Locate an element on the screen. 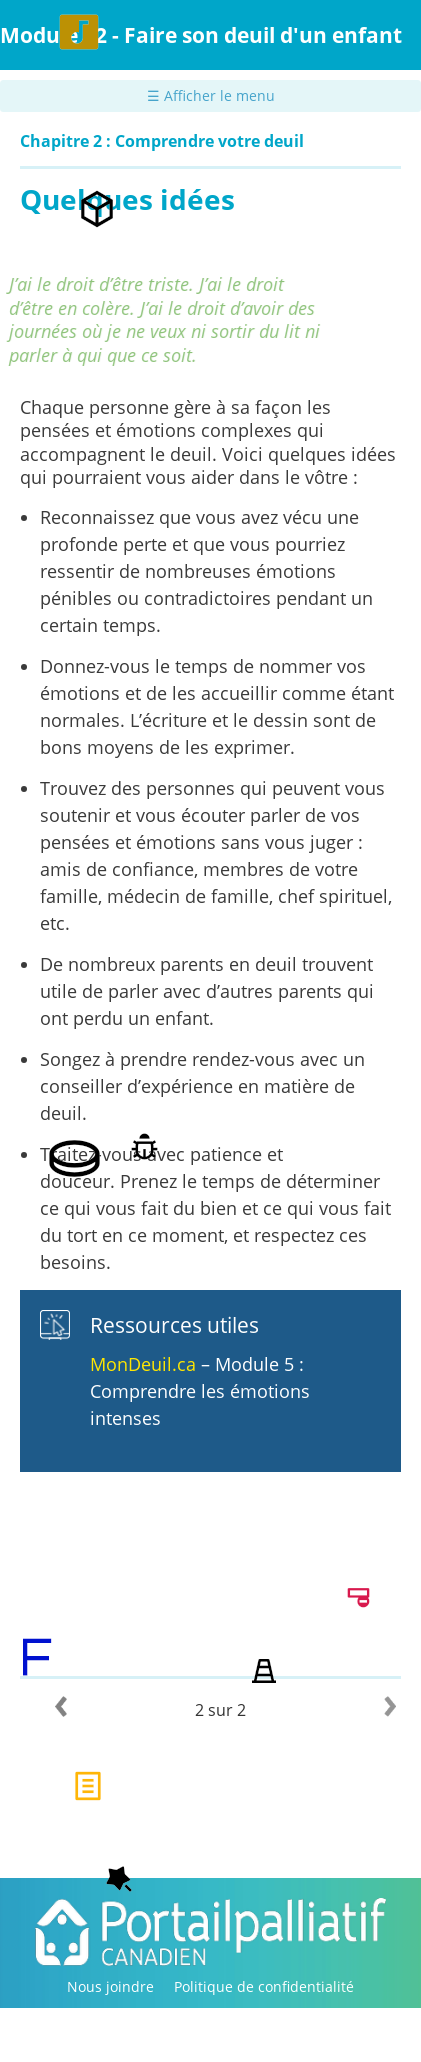  delete a row from a table or spreadsheet is located at coordinates (358, 1596).